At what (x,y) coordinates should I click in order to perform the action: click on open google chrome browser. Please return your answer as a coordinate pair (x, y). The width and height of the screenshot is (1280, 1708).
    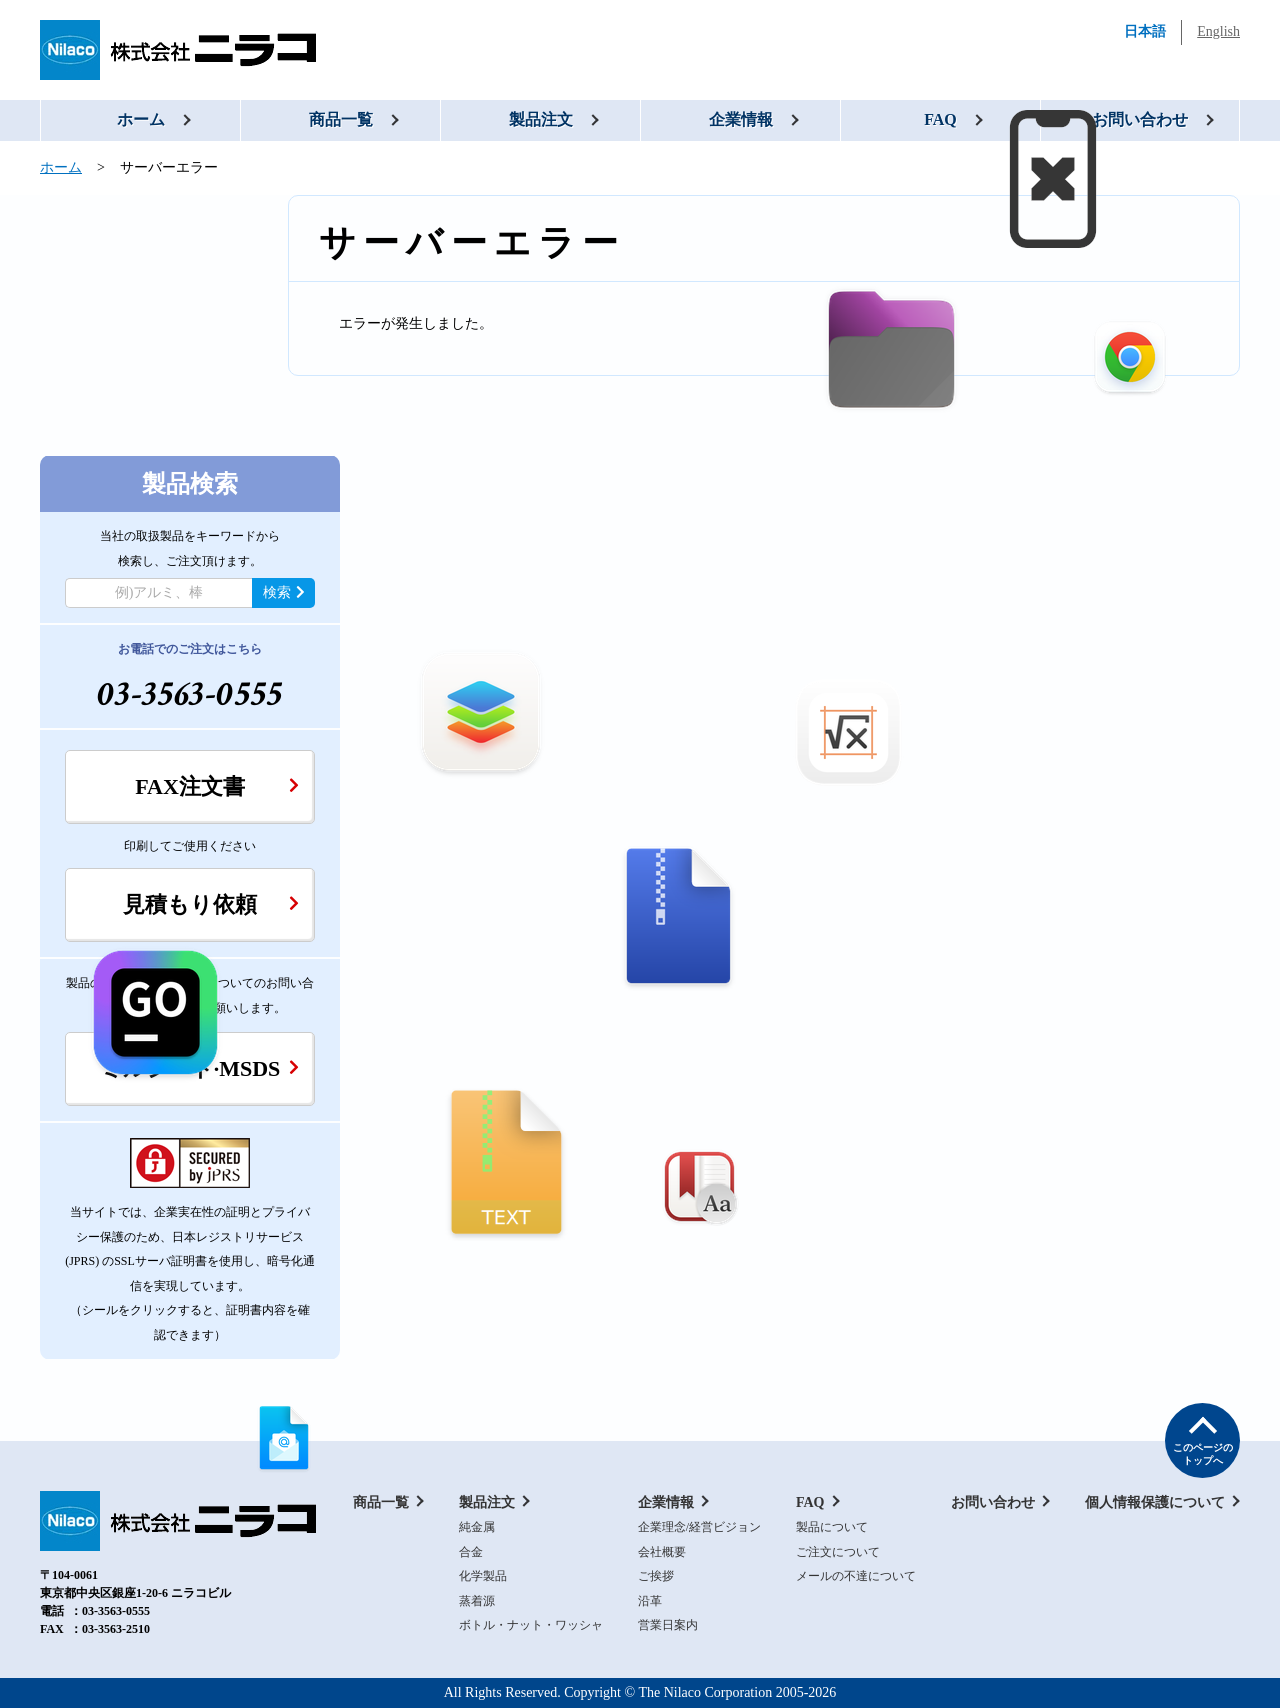
    Looking at the image, I should click on (1130, 357).